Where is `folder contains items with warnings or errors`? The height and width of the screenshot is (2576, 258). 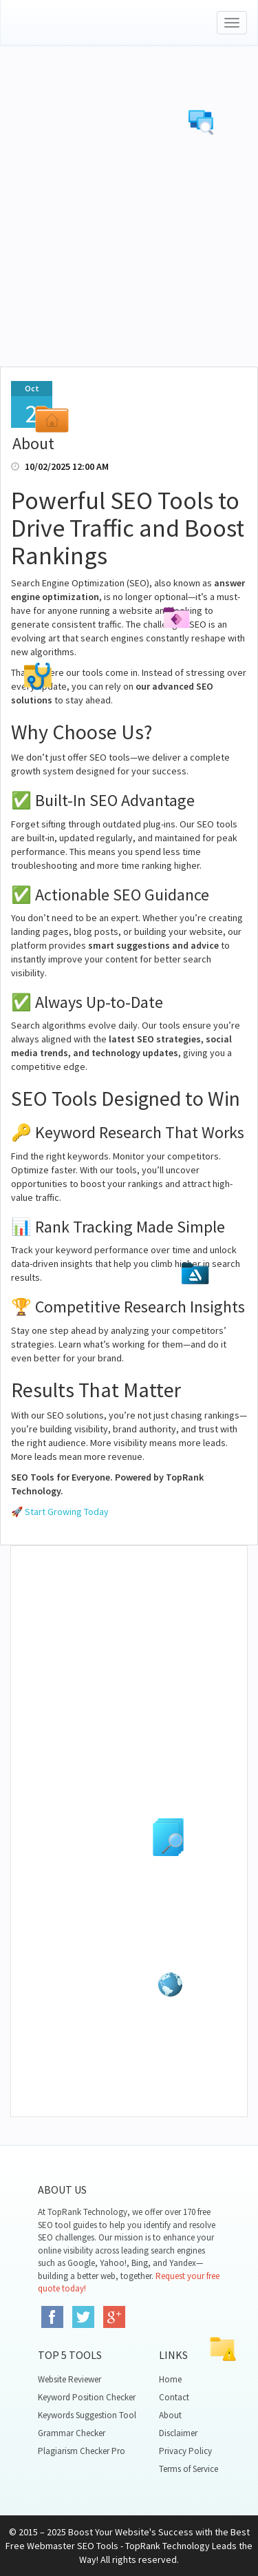
folder contains items with warnings or errors is located at coordinates (222, 2347).